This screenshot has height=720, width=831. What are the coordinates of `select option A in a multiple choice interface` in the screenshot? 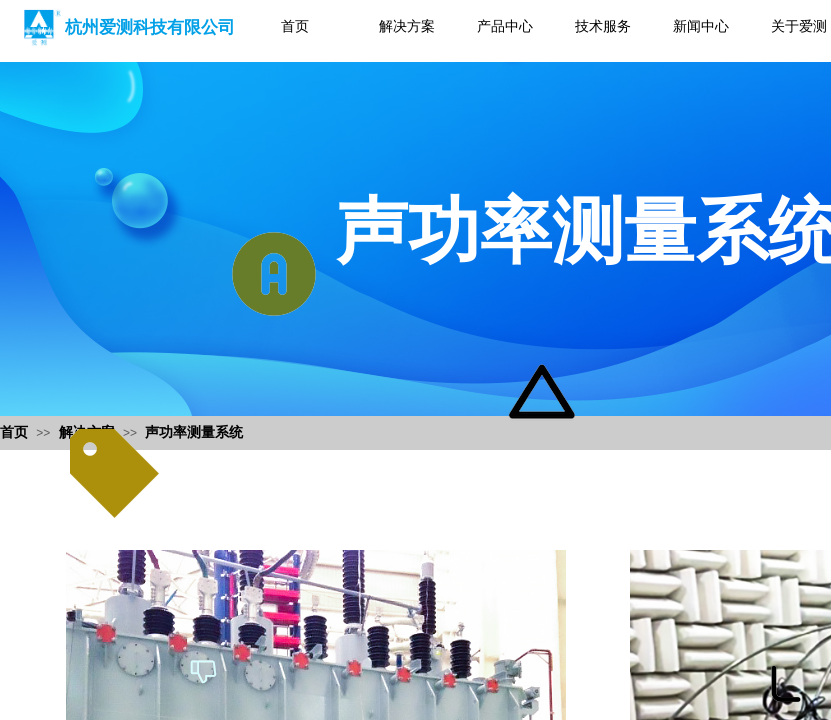 It's located at (274, 274).